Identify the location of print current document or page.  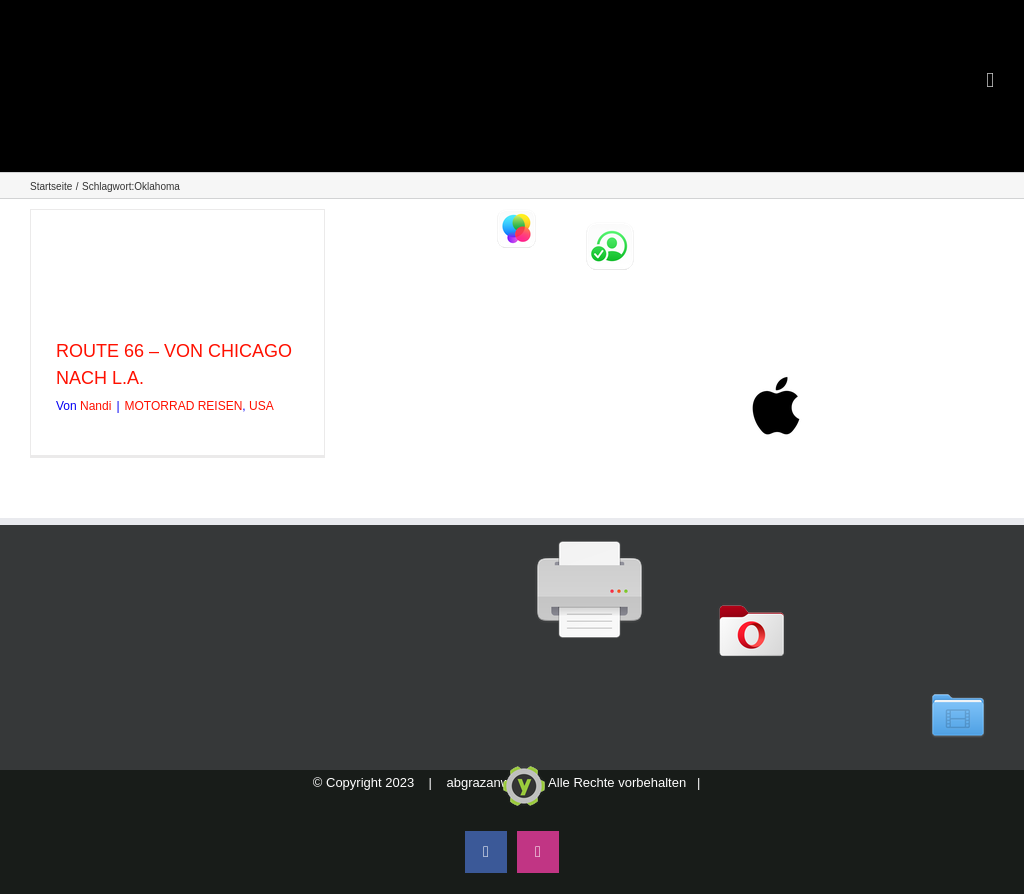
(589, 589).